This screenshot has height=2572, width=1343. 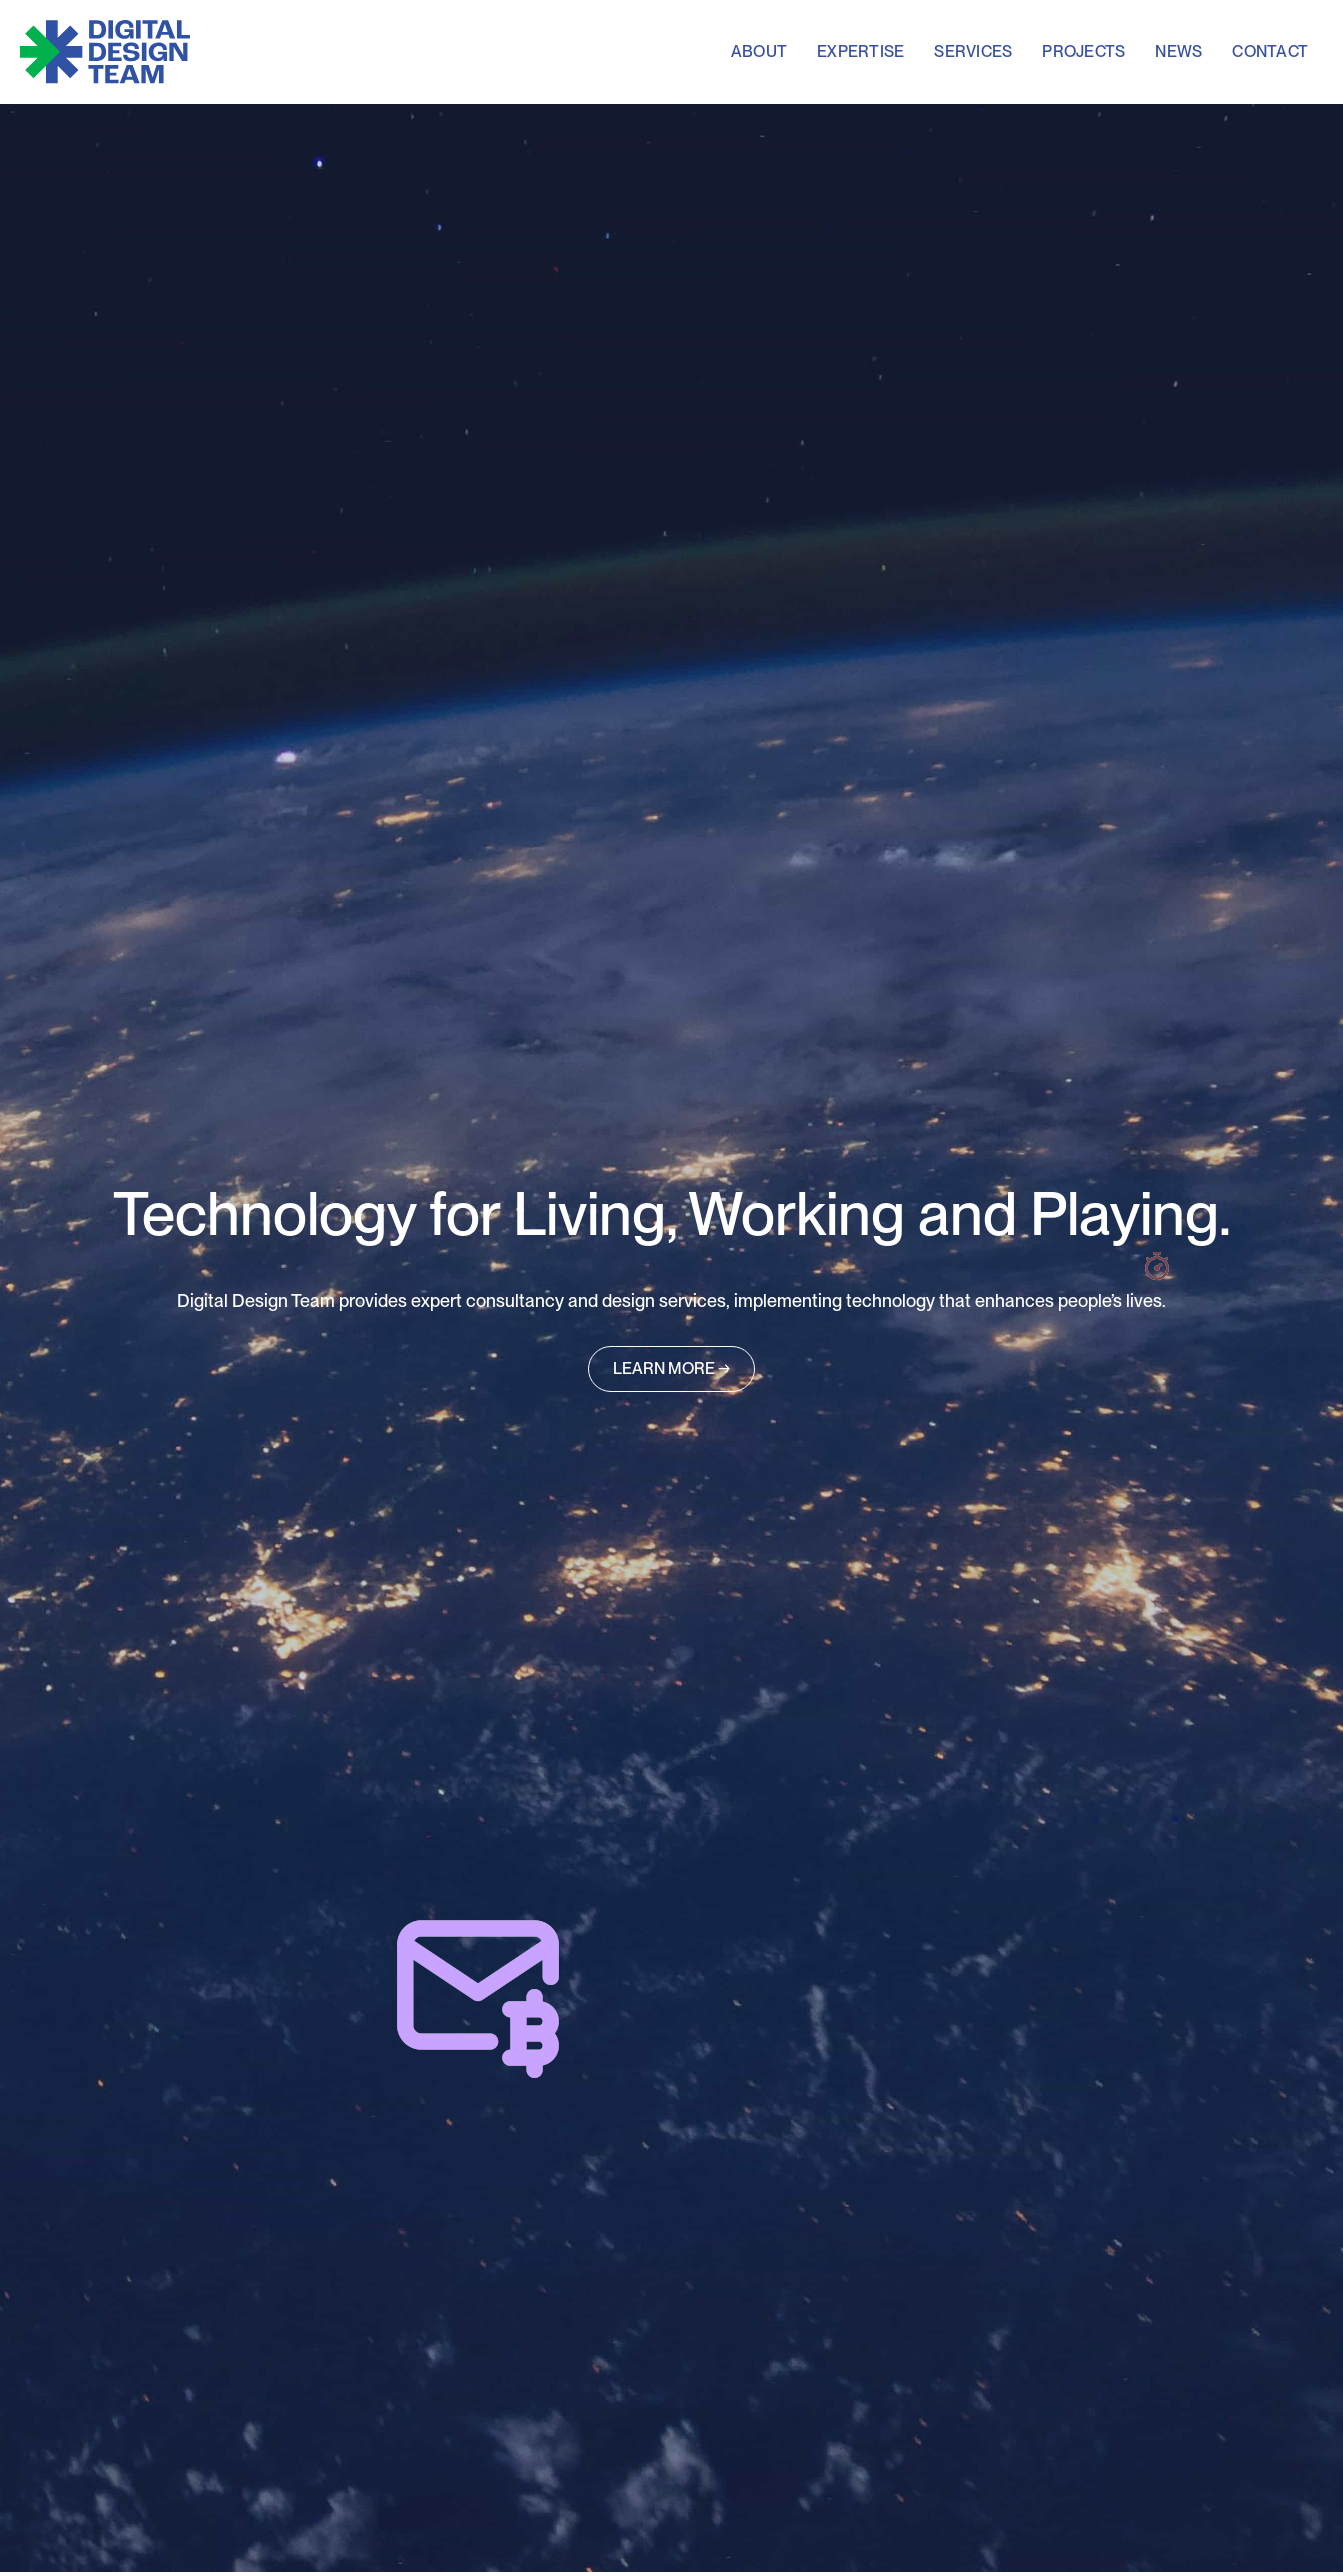 I want to click on receive bitcoin payment notifications, so click(x=478, y=1985).